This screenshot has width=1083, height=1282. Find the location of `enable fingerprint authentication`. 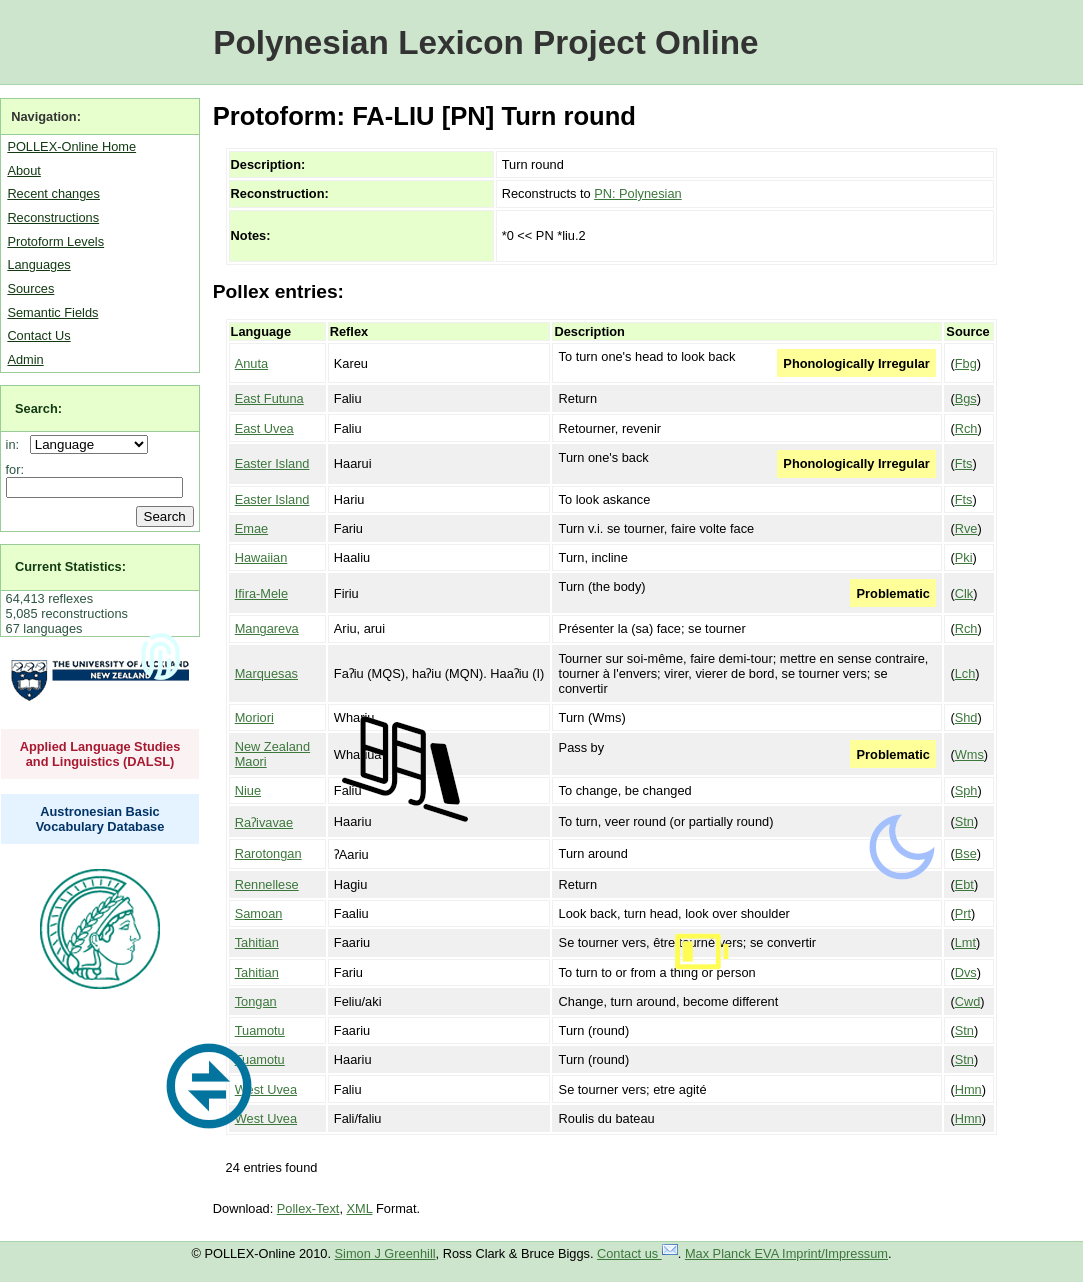

enable fingerprint authentication is located at coordinates (160, 656).